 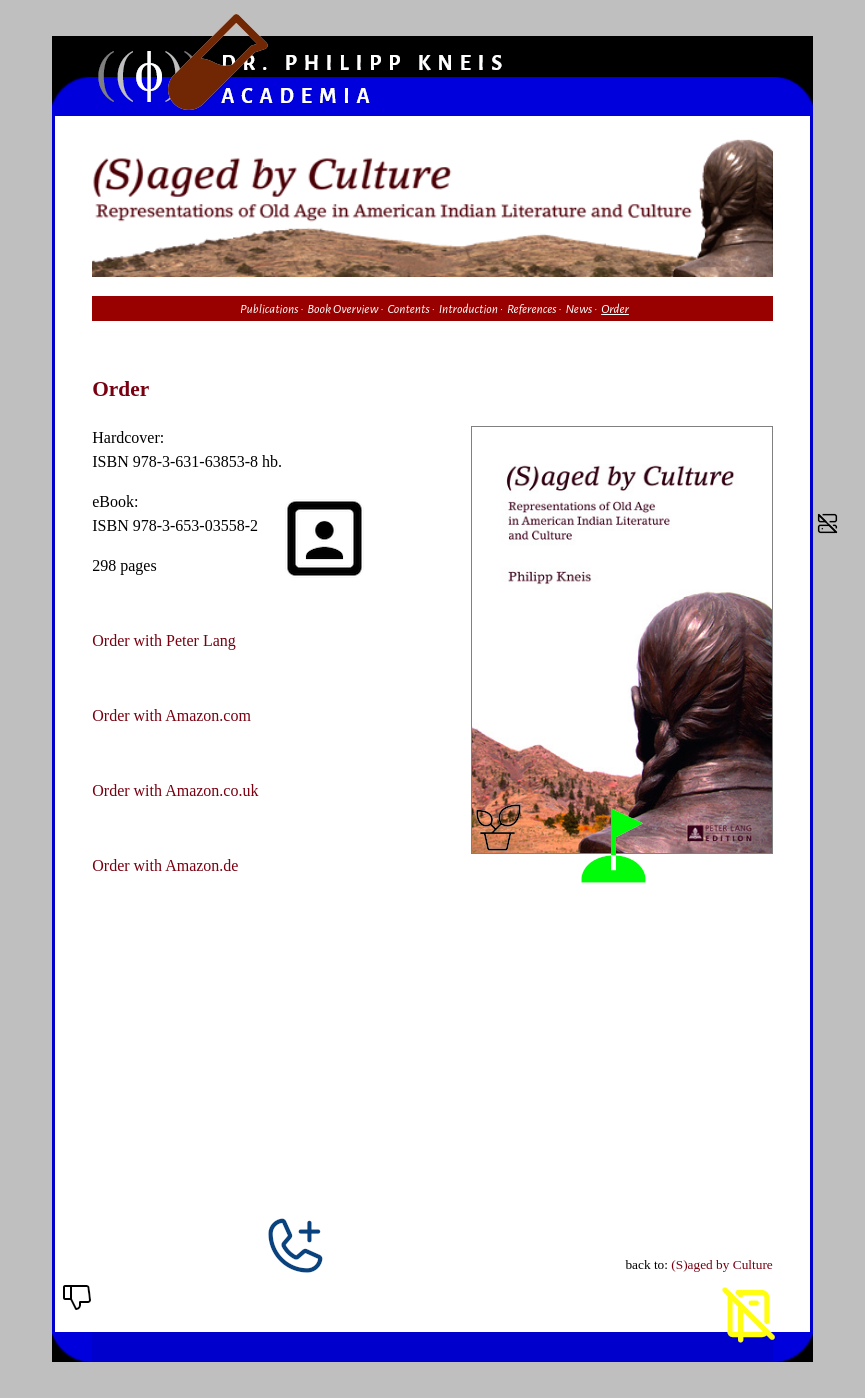 What do you see at coordinates (748, 1313) in the screenshot?
I see `notebook feature is disabled or unavailable` at bounding box center [748, 1313].